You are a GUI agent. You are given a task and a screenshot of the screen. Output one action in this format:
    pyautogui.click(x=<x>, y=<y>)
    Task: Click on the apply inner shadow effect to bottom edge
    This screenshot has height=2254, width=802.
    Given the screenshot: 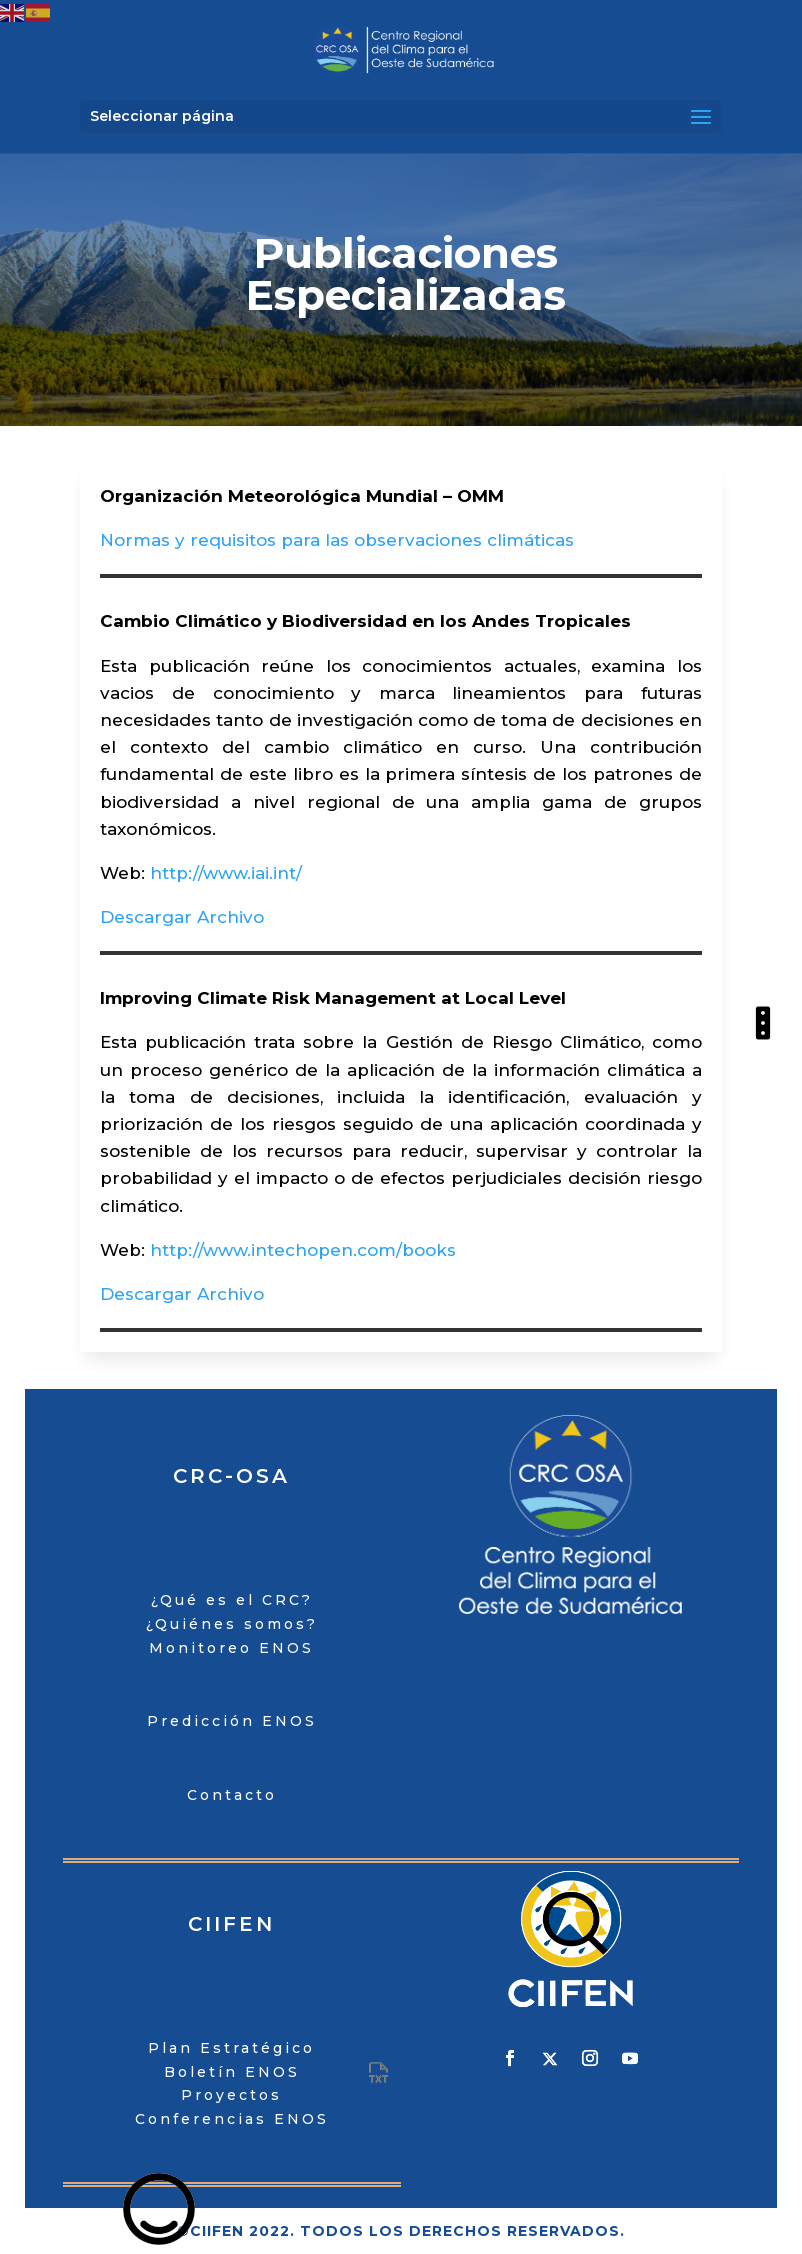 What is the action you would take?
    pyautogui.click(x=159, y=2209)
    